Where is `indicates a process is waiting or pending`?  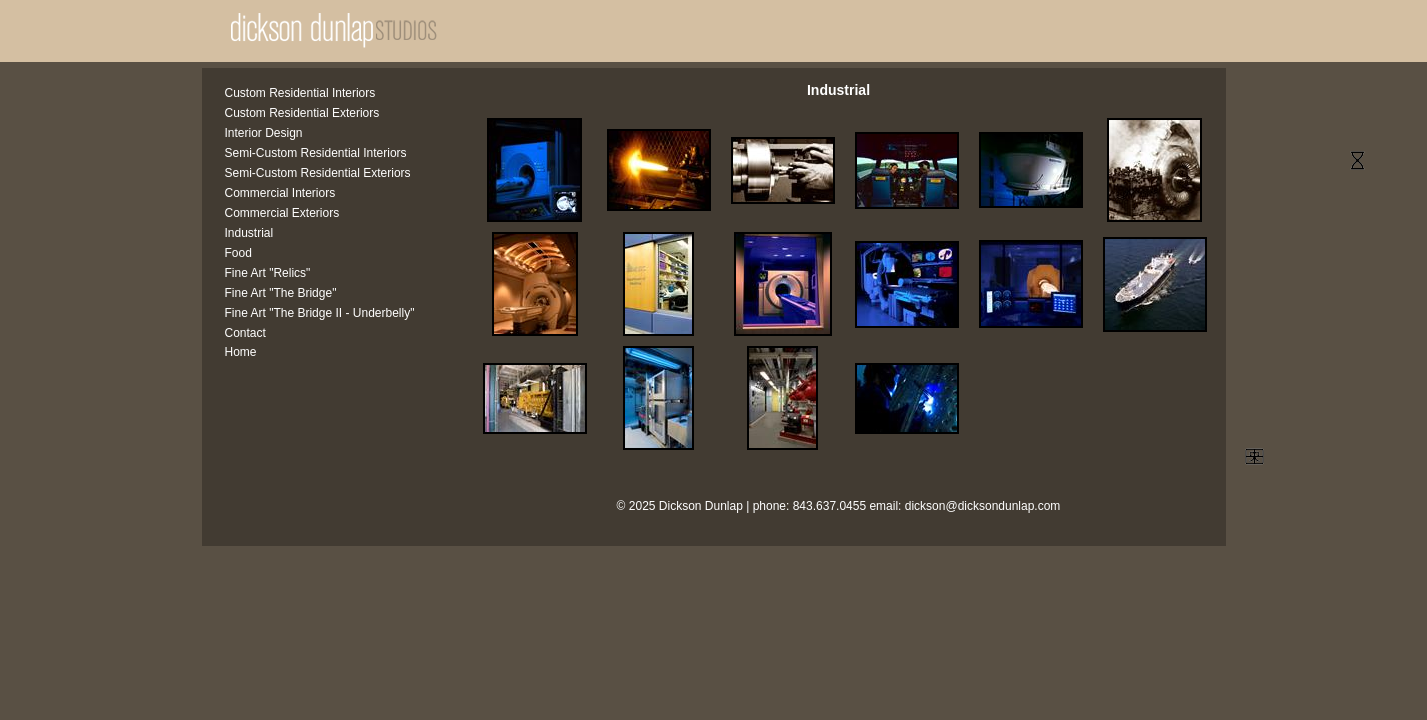 indicates a process is waiting or pending is located at coordinates (1357, 160).